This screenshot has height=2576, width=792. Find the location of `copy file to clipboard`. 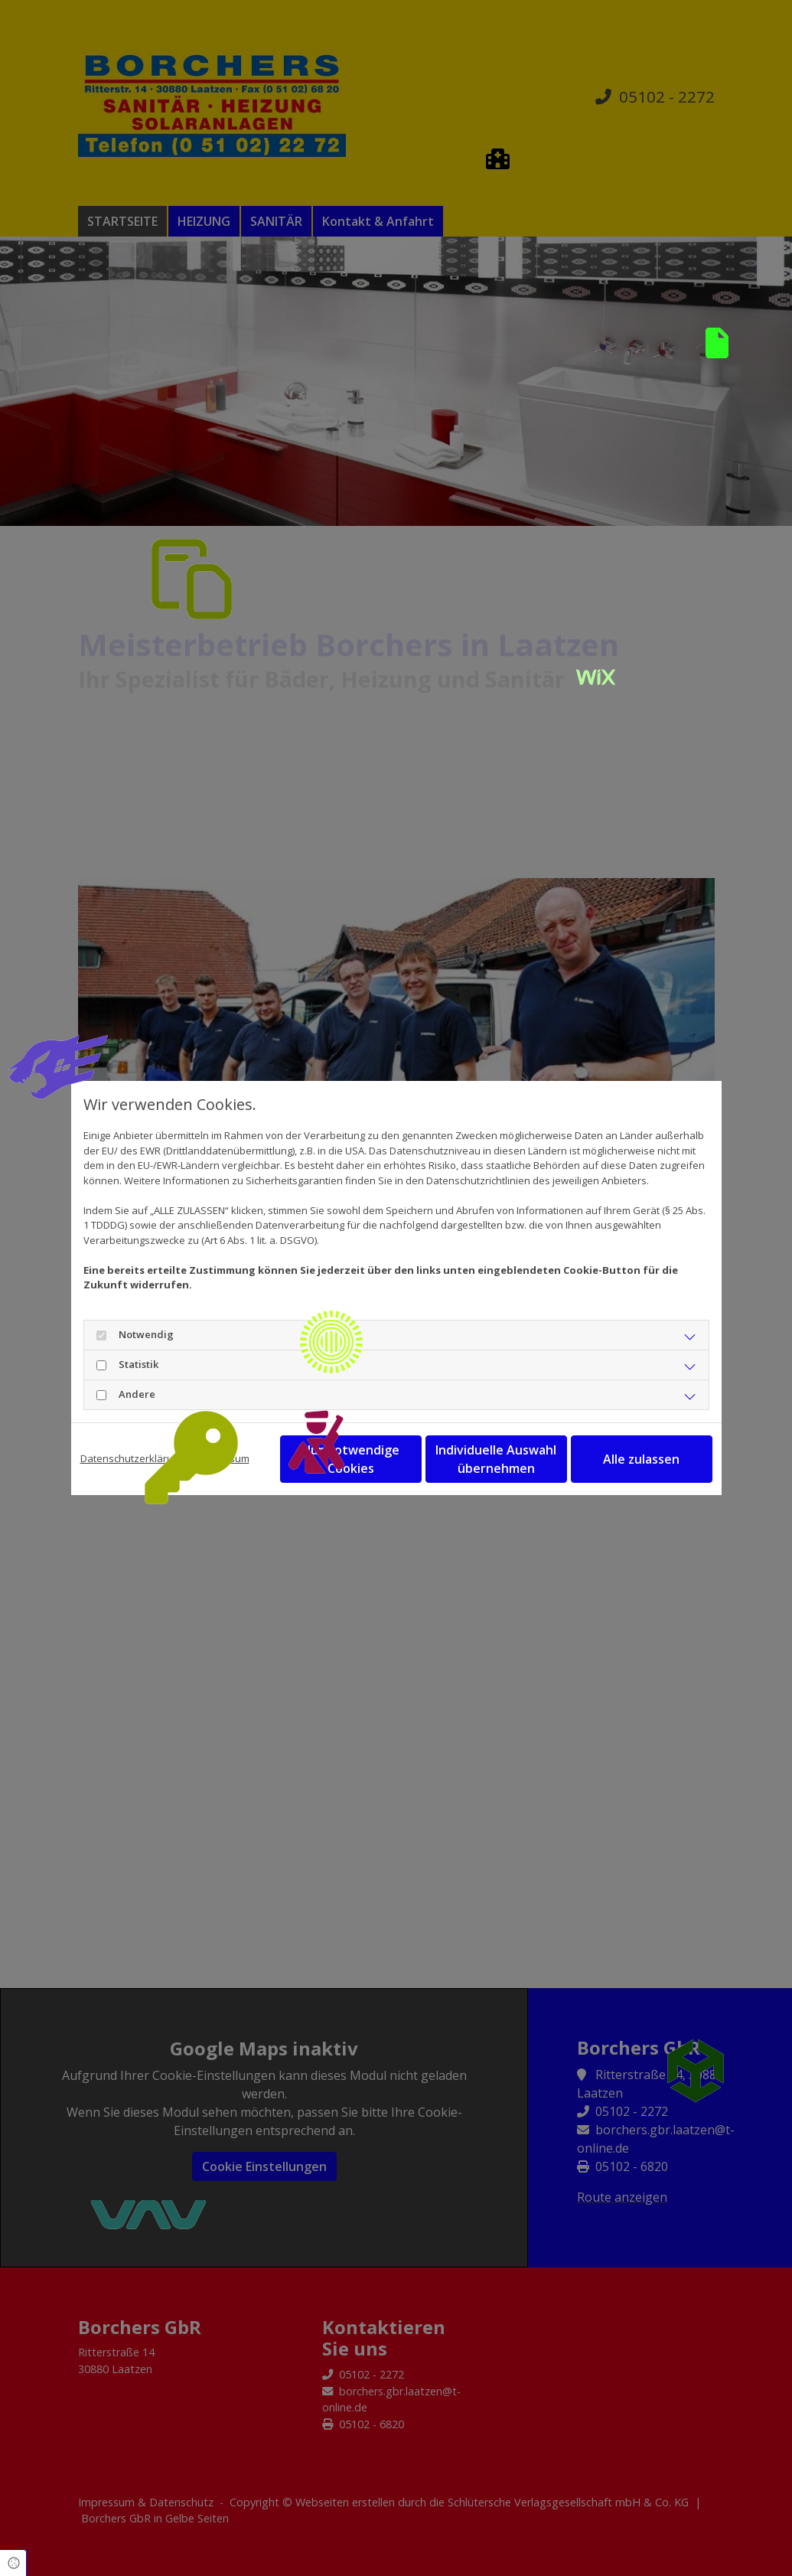

copy file to clipboard is located at coordinates (191, 579).